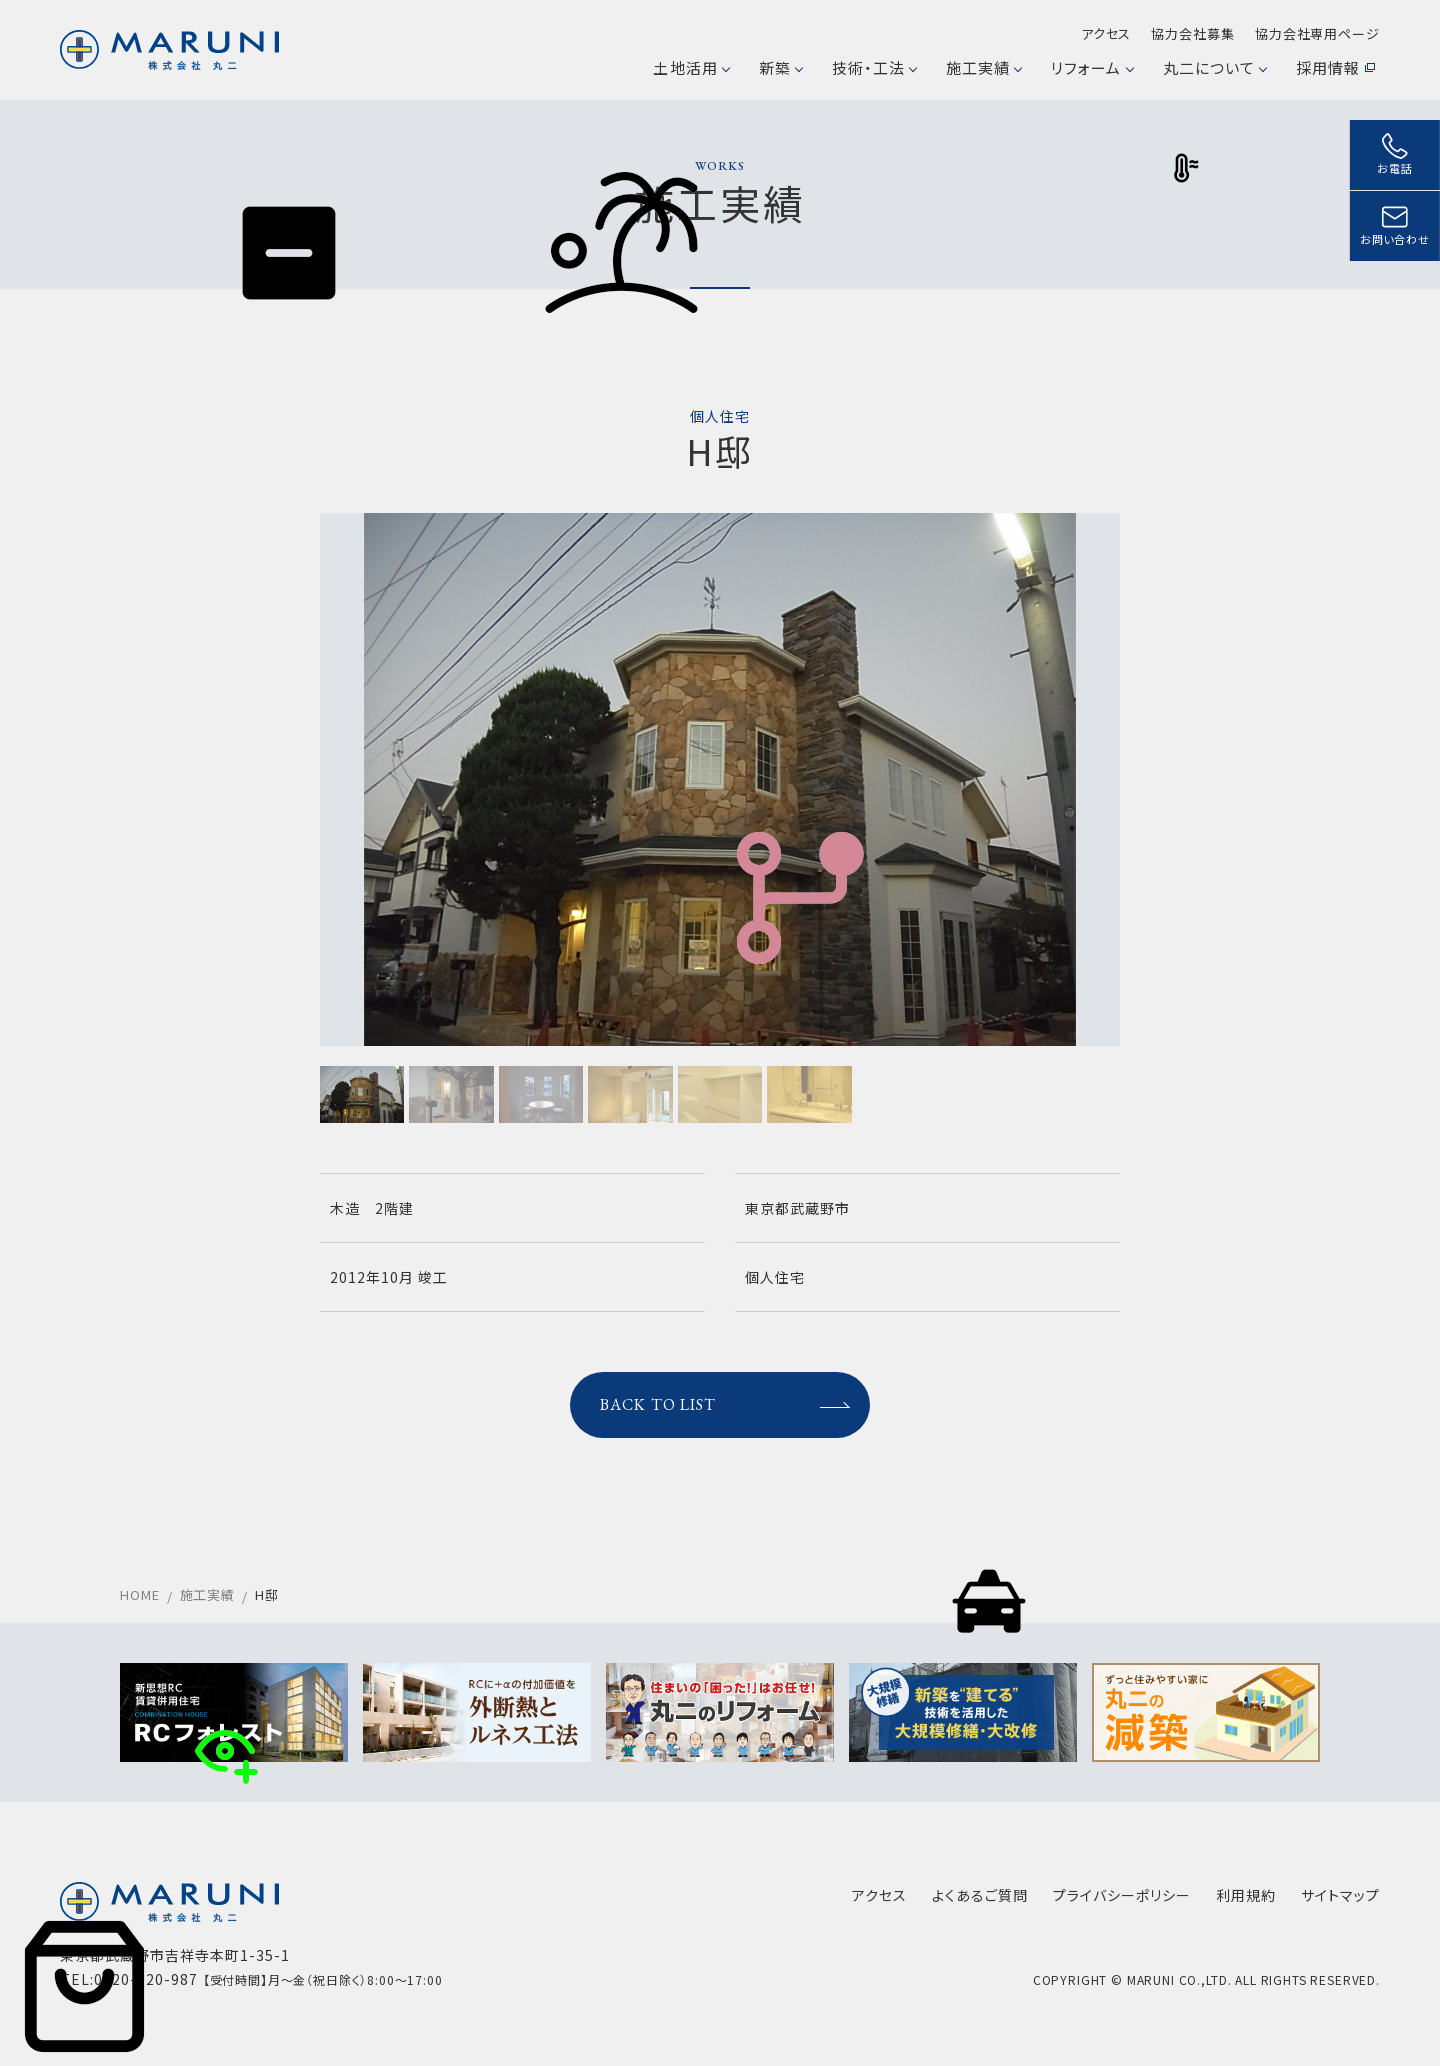 This screenshot has height=2066, width=1440. Describe the element at coordinates (84, 1986) in the screenshot. I see `view your shopping cart` at that location.